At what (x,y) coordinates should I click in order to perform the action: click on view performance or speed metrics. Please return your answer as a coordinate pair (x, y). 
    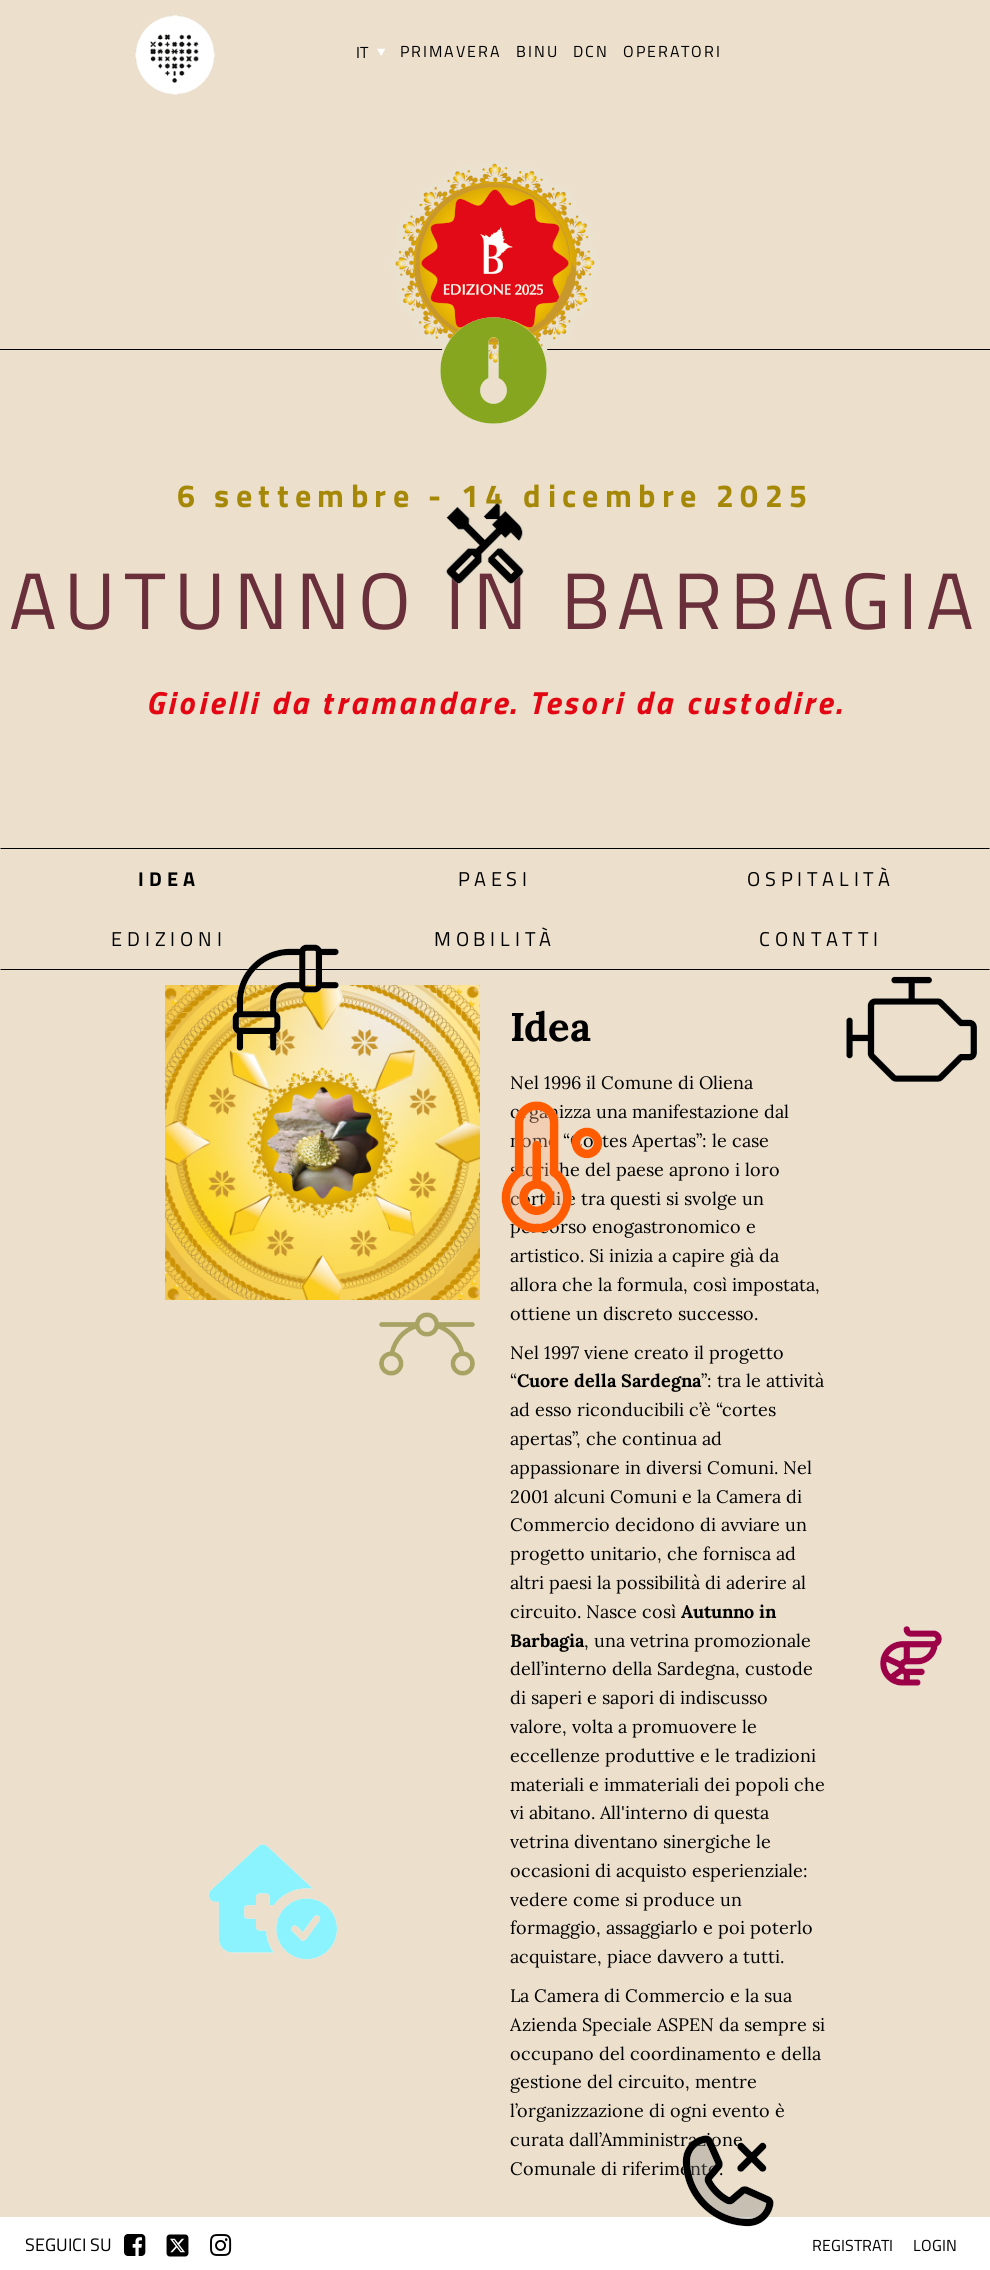
    Looking at the image, I should click on (493, 370).